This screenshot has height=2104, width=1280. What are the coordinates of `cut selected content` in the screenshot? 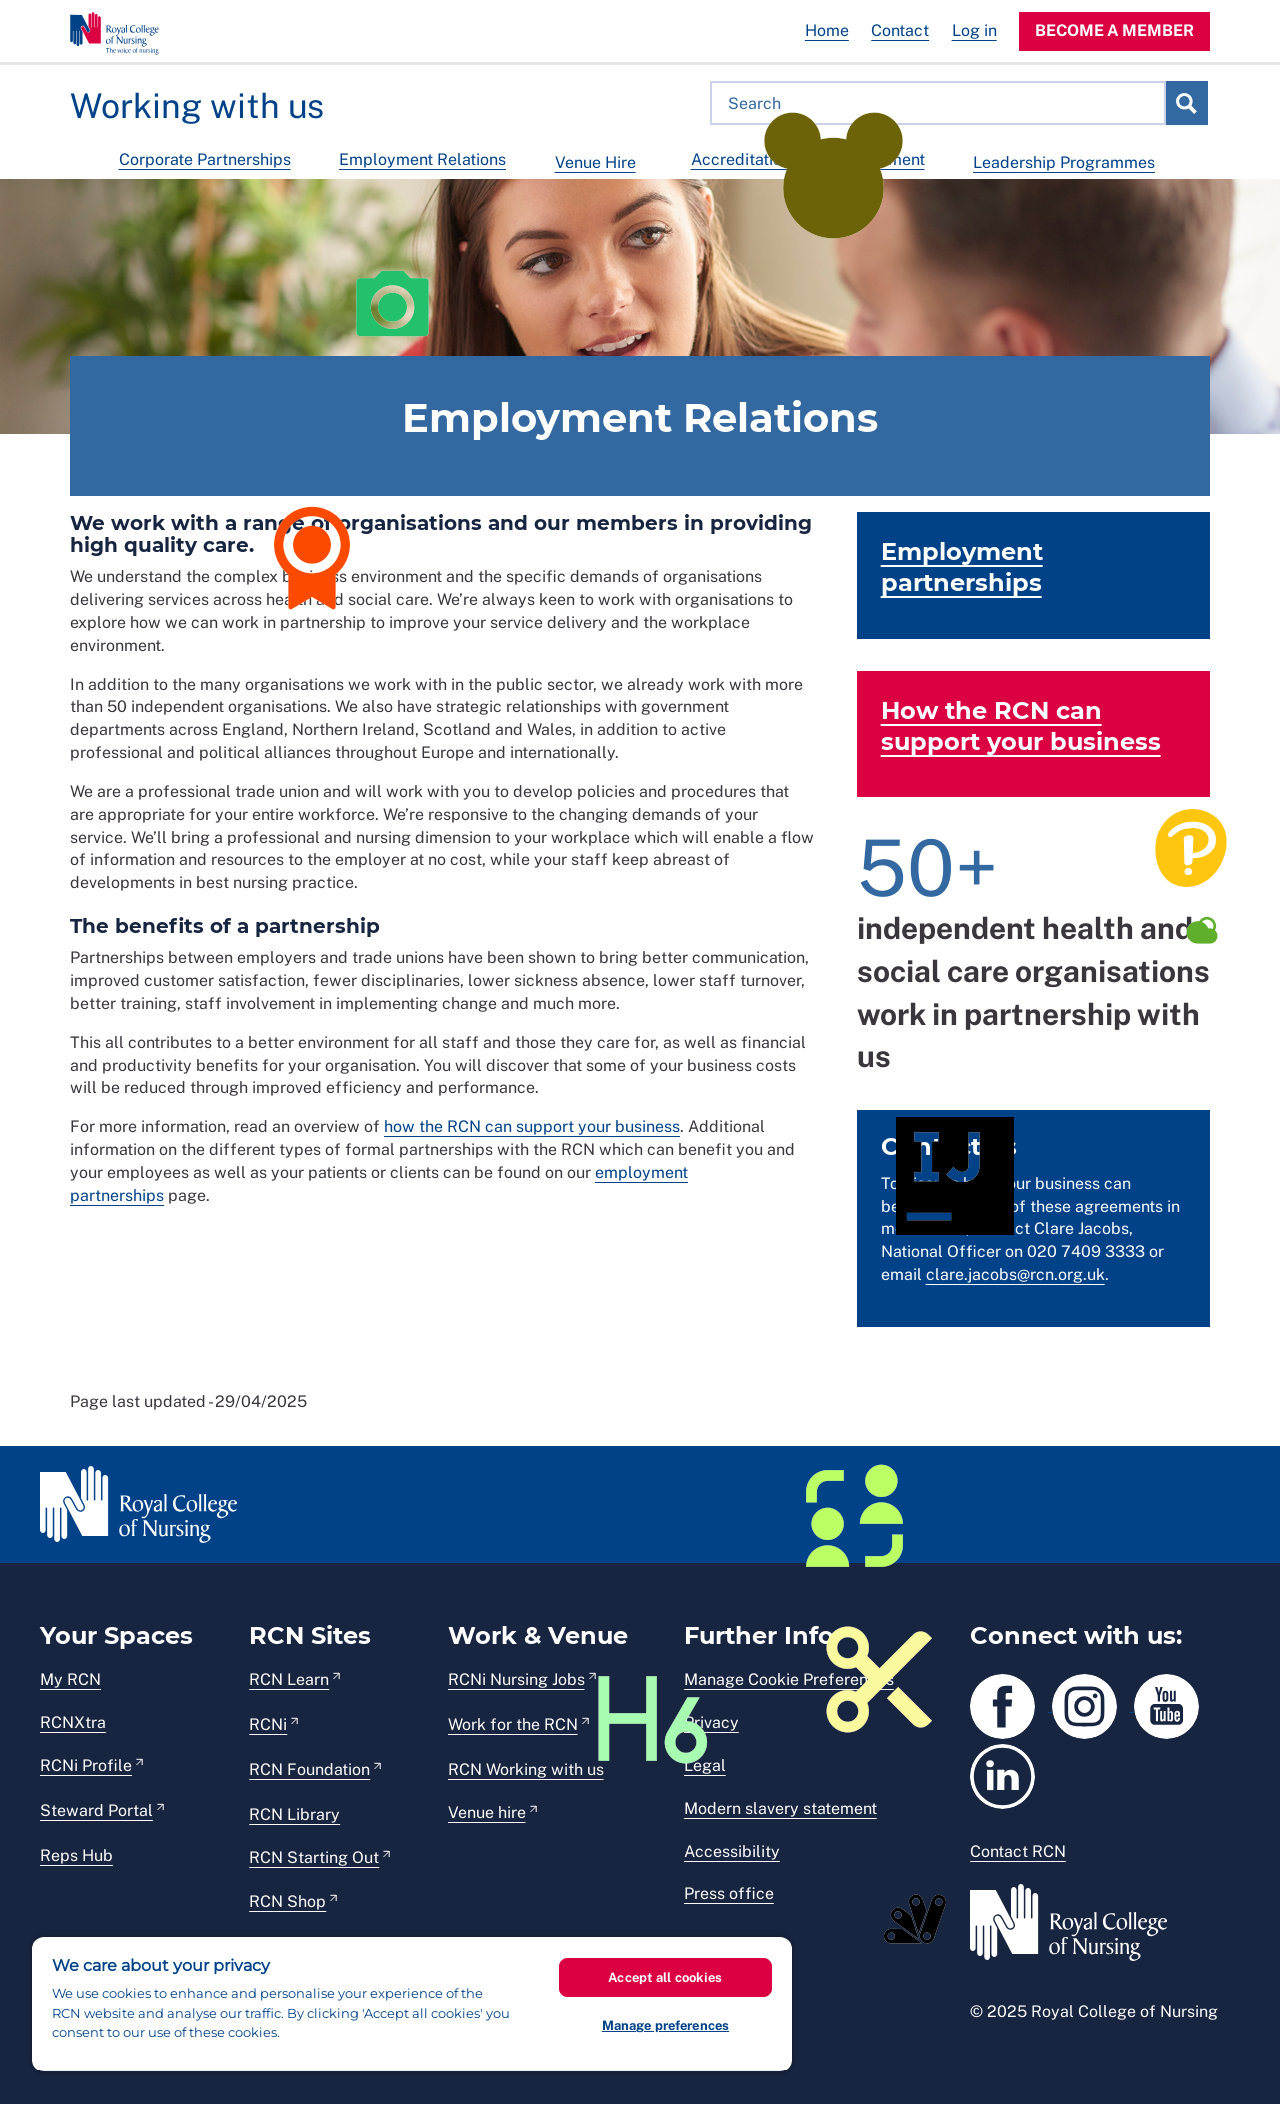 It's located at (879, 1679).